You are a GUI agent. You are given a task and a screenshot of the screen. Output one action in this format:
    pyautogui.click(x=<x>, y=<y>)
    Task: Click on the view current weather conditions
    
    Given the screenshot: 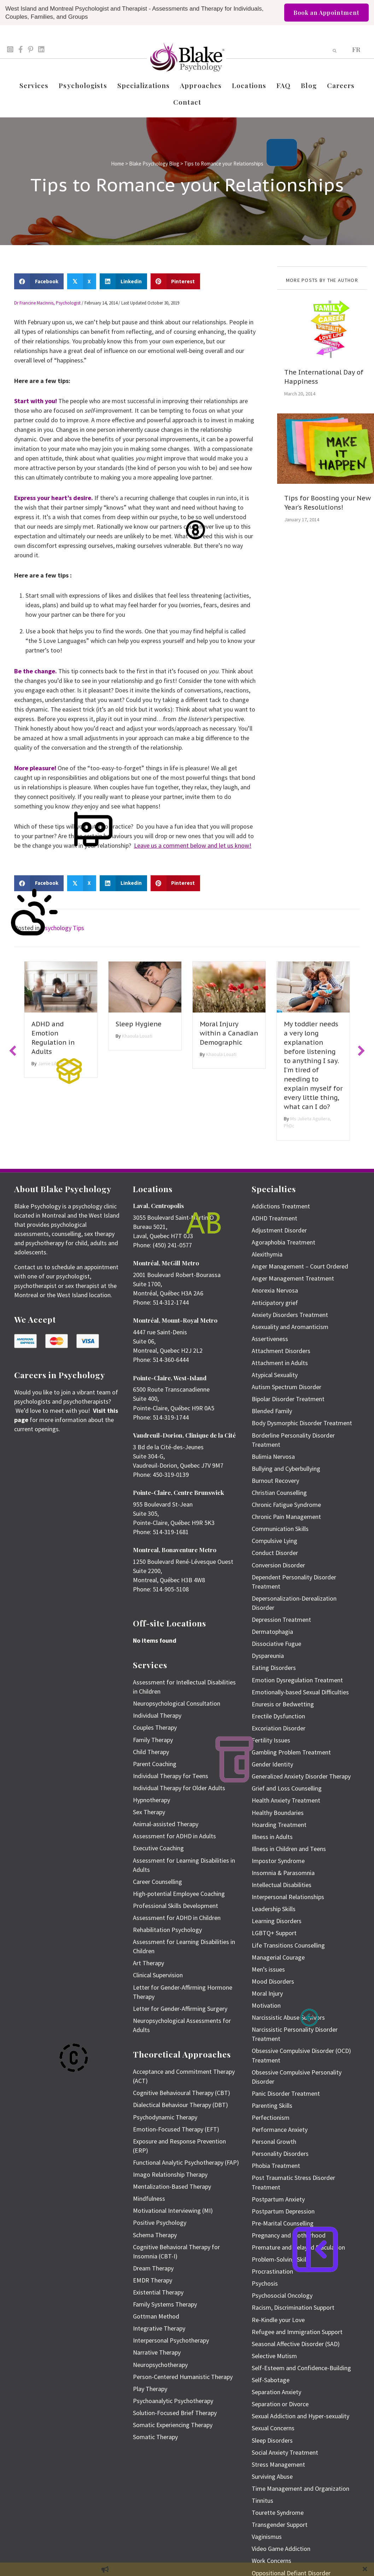 What is the action you would take?
    pyautogui.click(x=34, y=912)
    